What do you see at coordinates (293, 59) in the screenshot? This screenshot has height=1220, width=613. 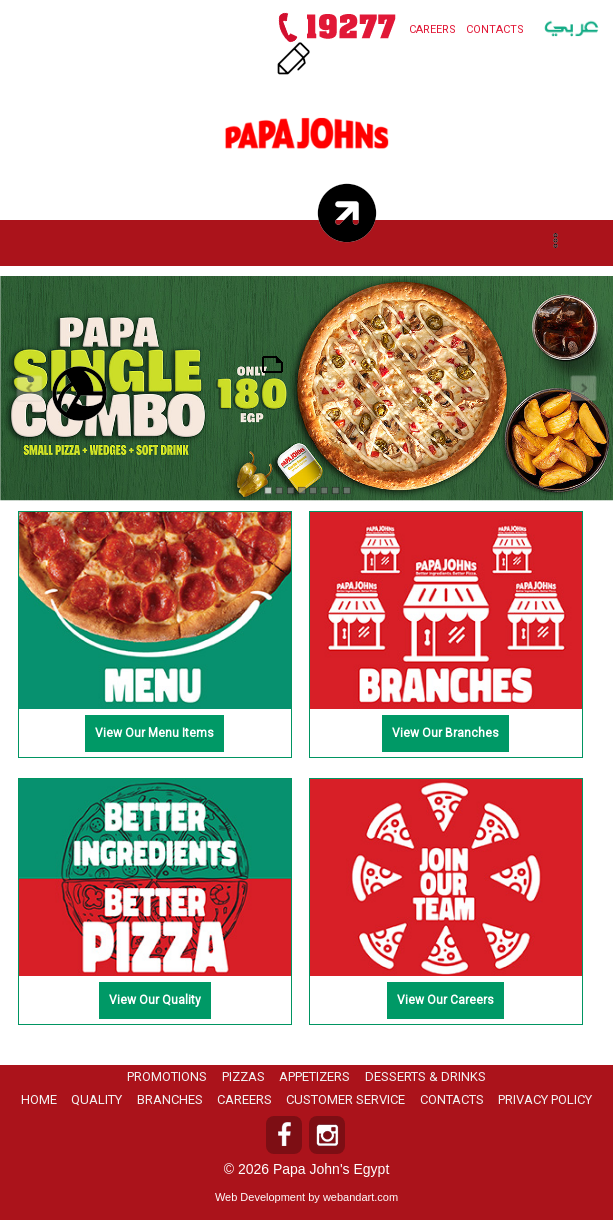 I see `edit or modify content` at bounding box center [293, 59].